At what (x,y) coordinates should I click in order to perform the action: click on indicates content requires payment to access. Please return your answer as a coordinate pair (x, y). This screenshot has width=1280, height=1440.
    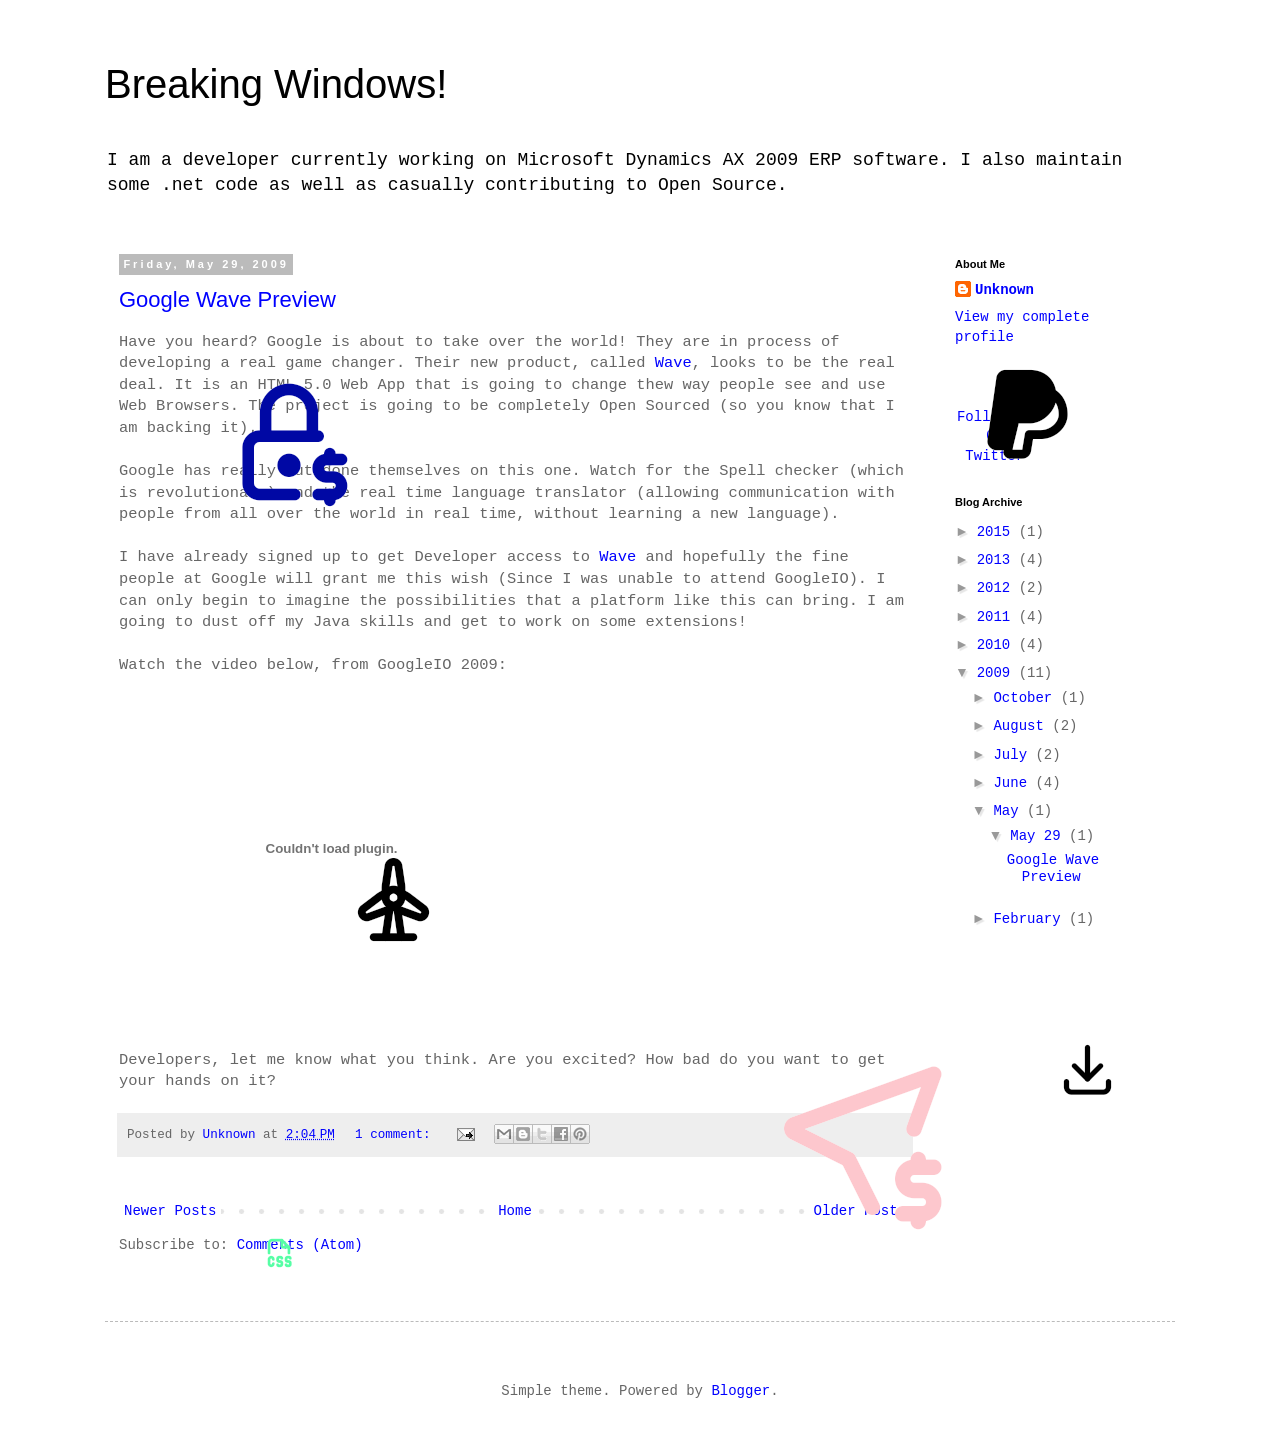
    Looking at the image, I should click on (289, 442).